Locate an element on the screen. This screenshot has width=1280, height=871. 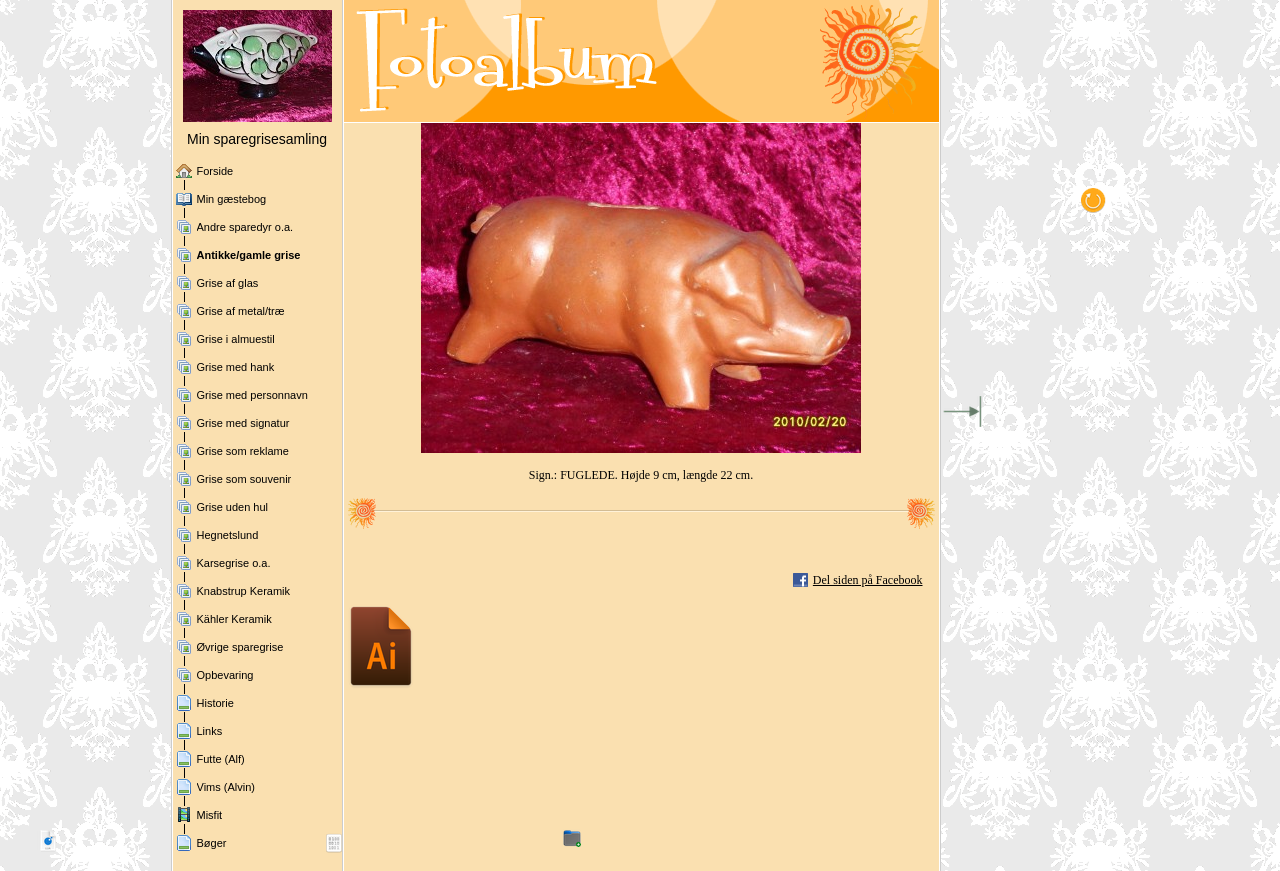
reboot or restart the system is located at coordinates (1093, 200).